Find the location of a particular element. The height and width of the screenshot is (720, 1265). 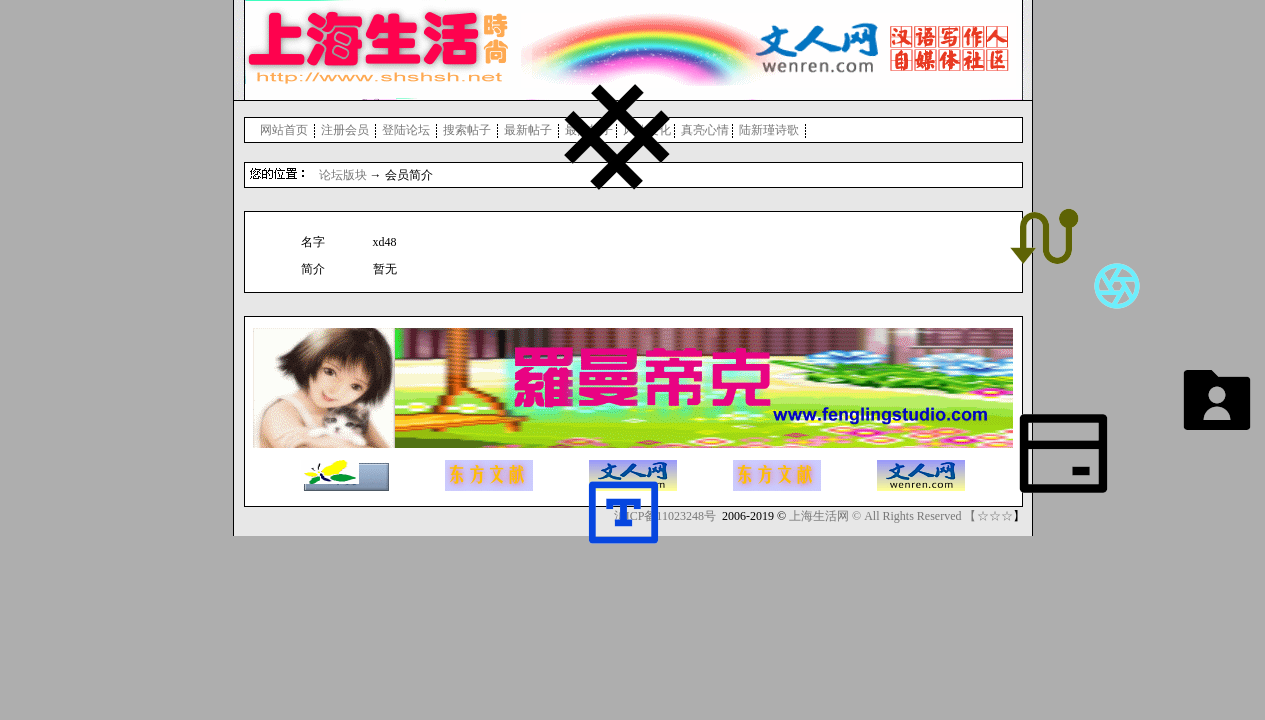

view directions or navigation route is located at coordinates (1046, 238).